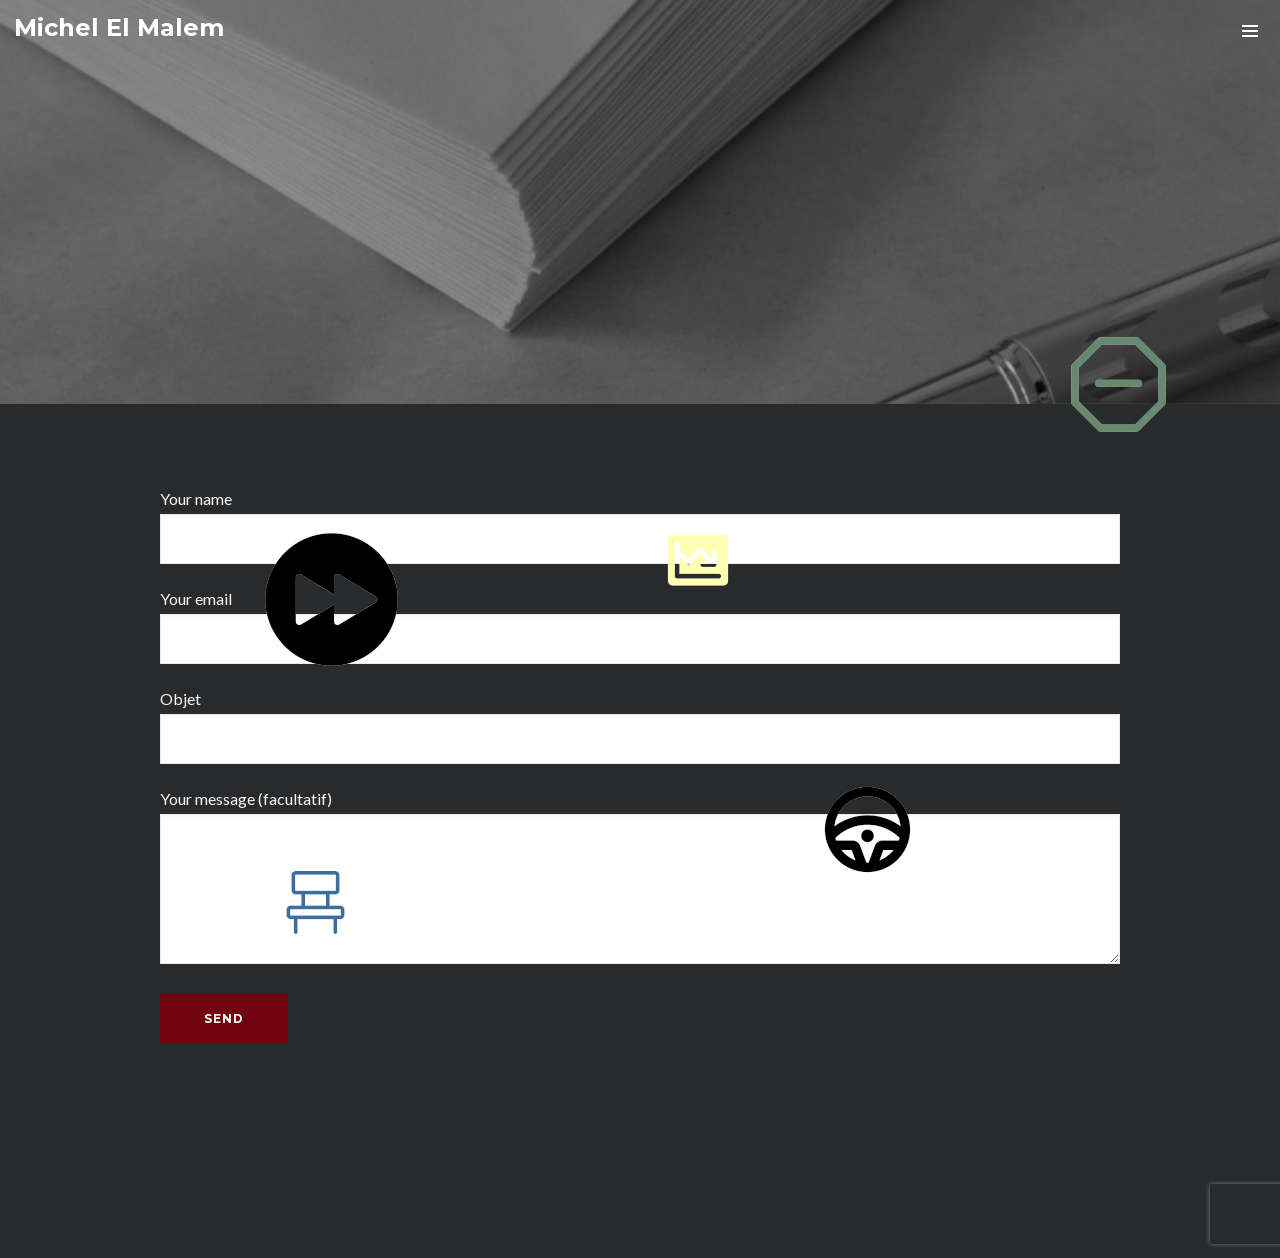 The height and width of the screenshot is (1258, 1280). Describe the element at coordinates (1118, 384) in the screenshot. I see `indicates blocked or restricted content` at that location.